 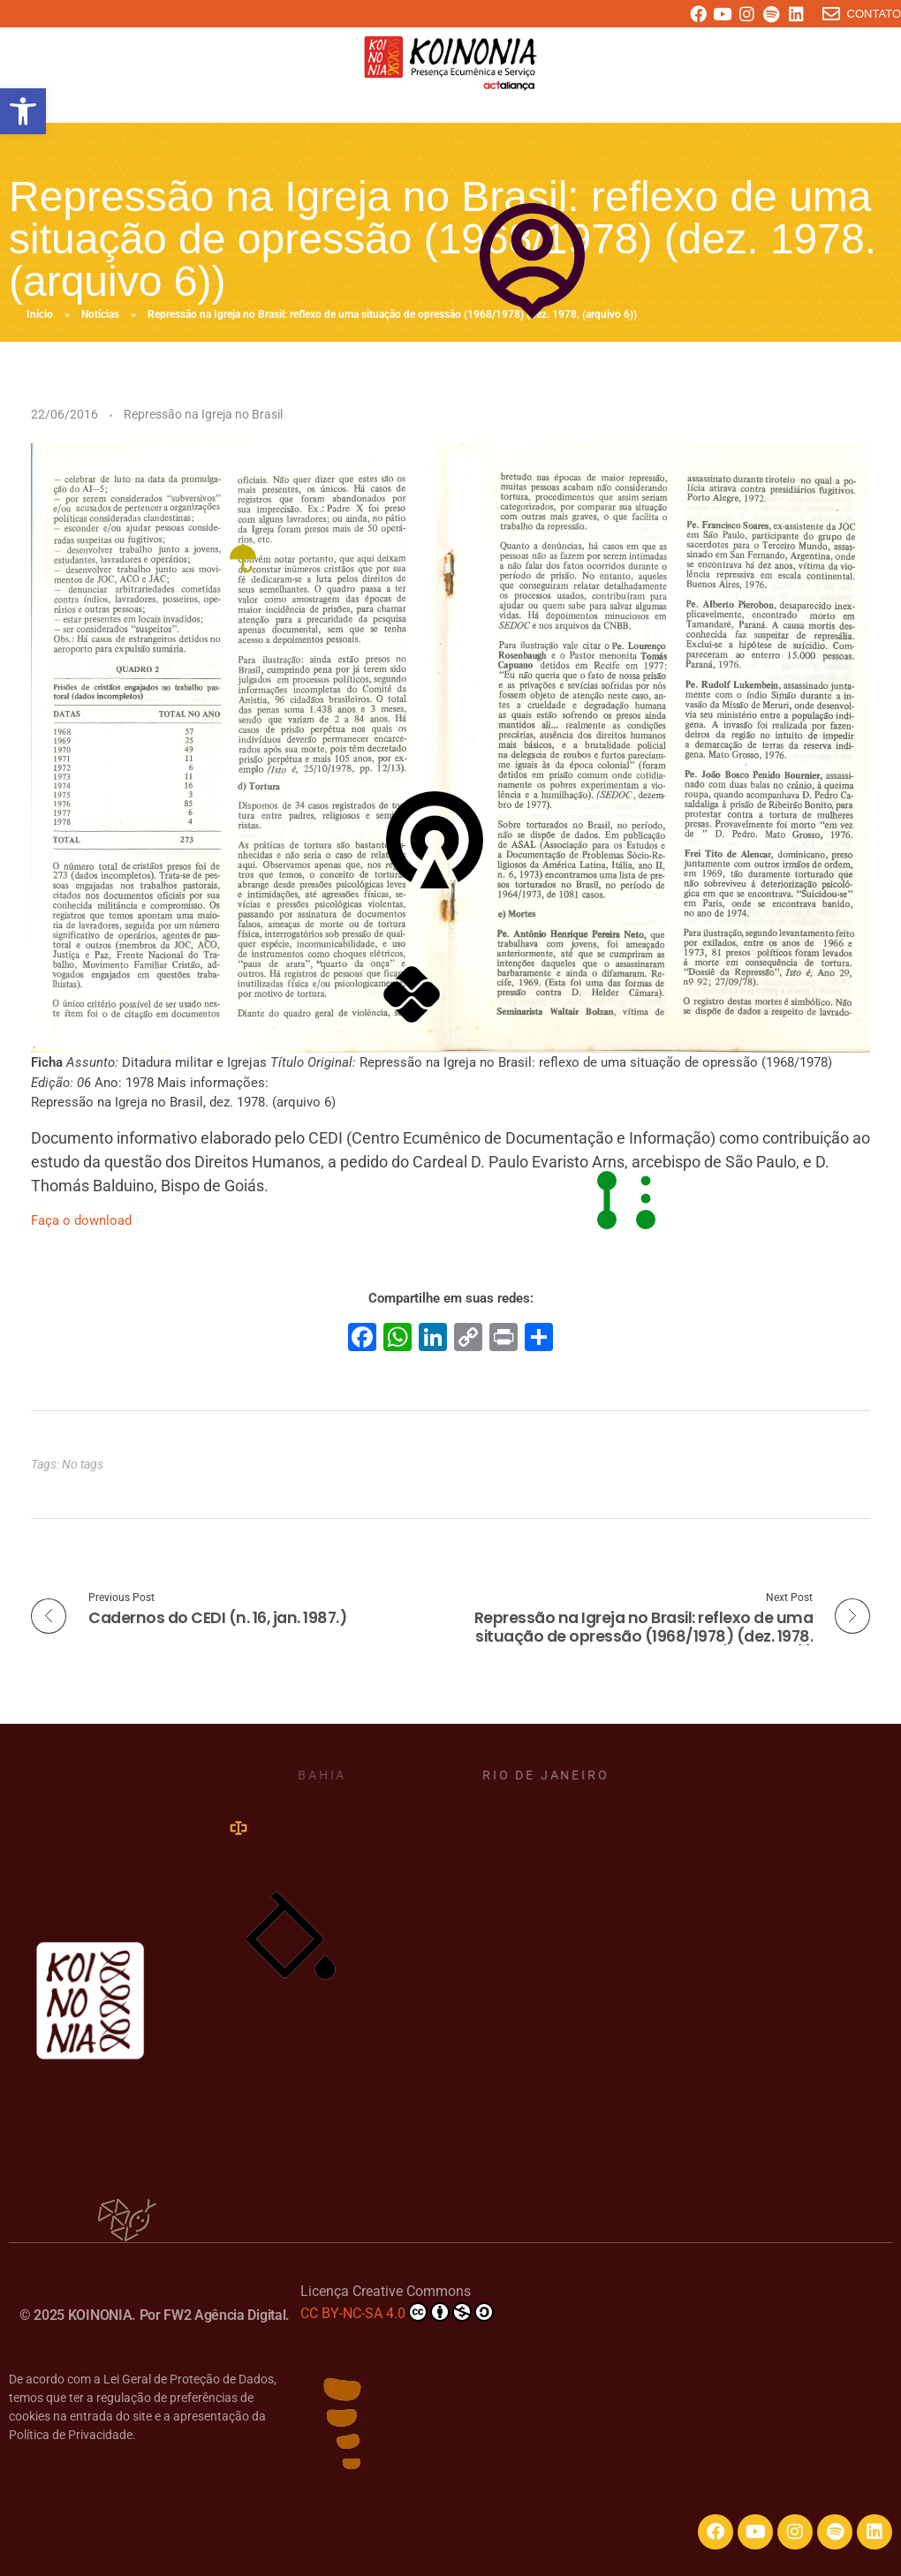 I want to click on view user location on map, so click(x=532, y=255).